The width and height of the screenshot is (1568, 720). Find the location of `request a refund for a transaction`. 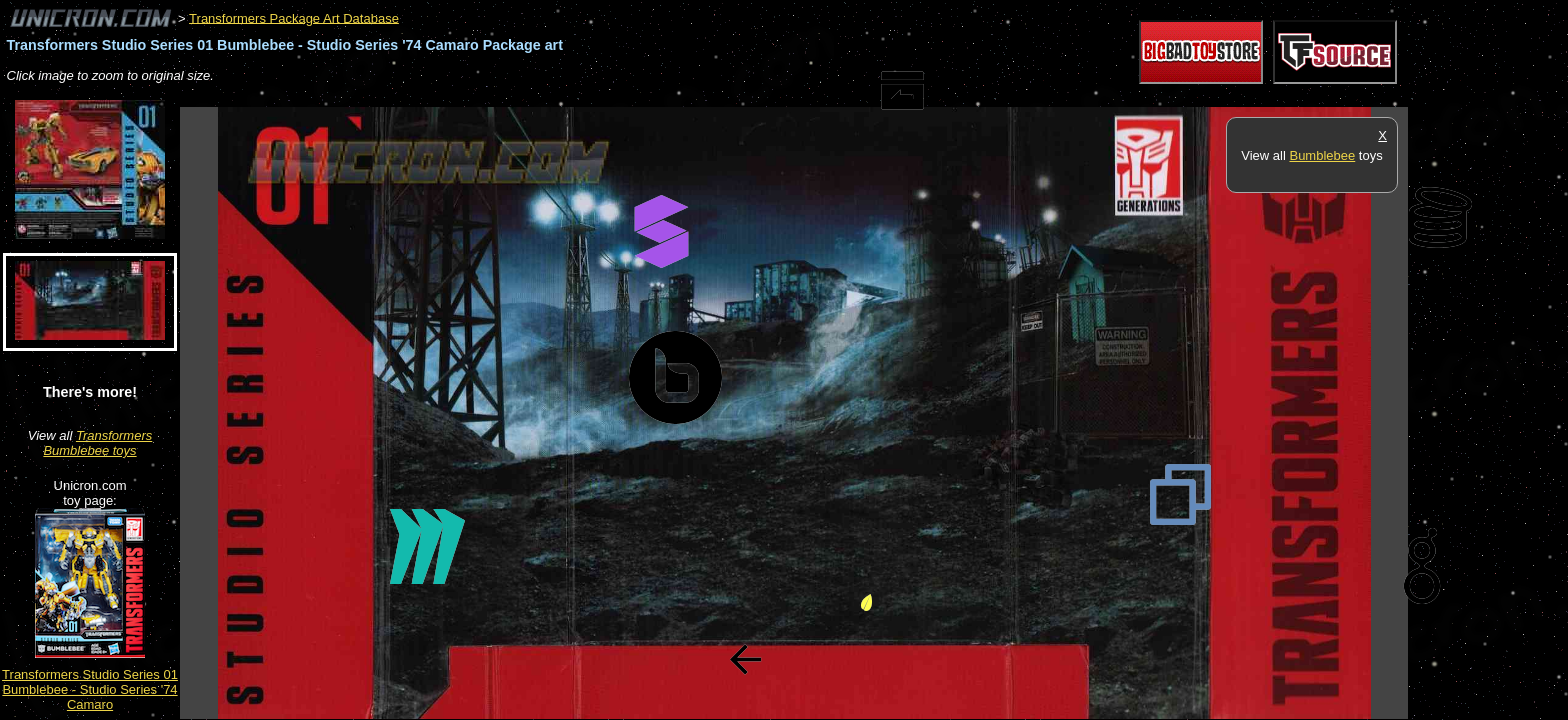

request a refund for a transaction is located at coordinates (902, 90).